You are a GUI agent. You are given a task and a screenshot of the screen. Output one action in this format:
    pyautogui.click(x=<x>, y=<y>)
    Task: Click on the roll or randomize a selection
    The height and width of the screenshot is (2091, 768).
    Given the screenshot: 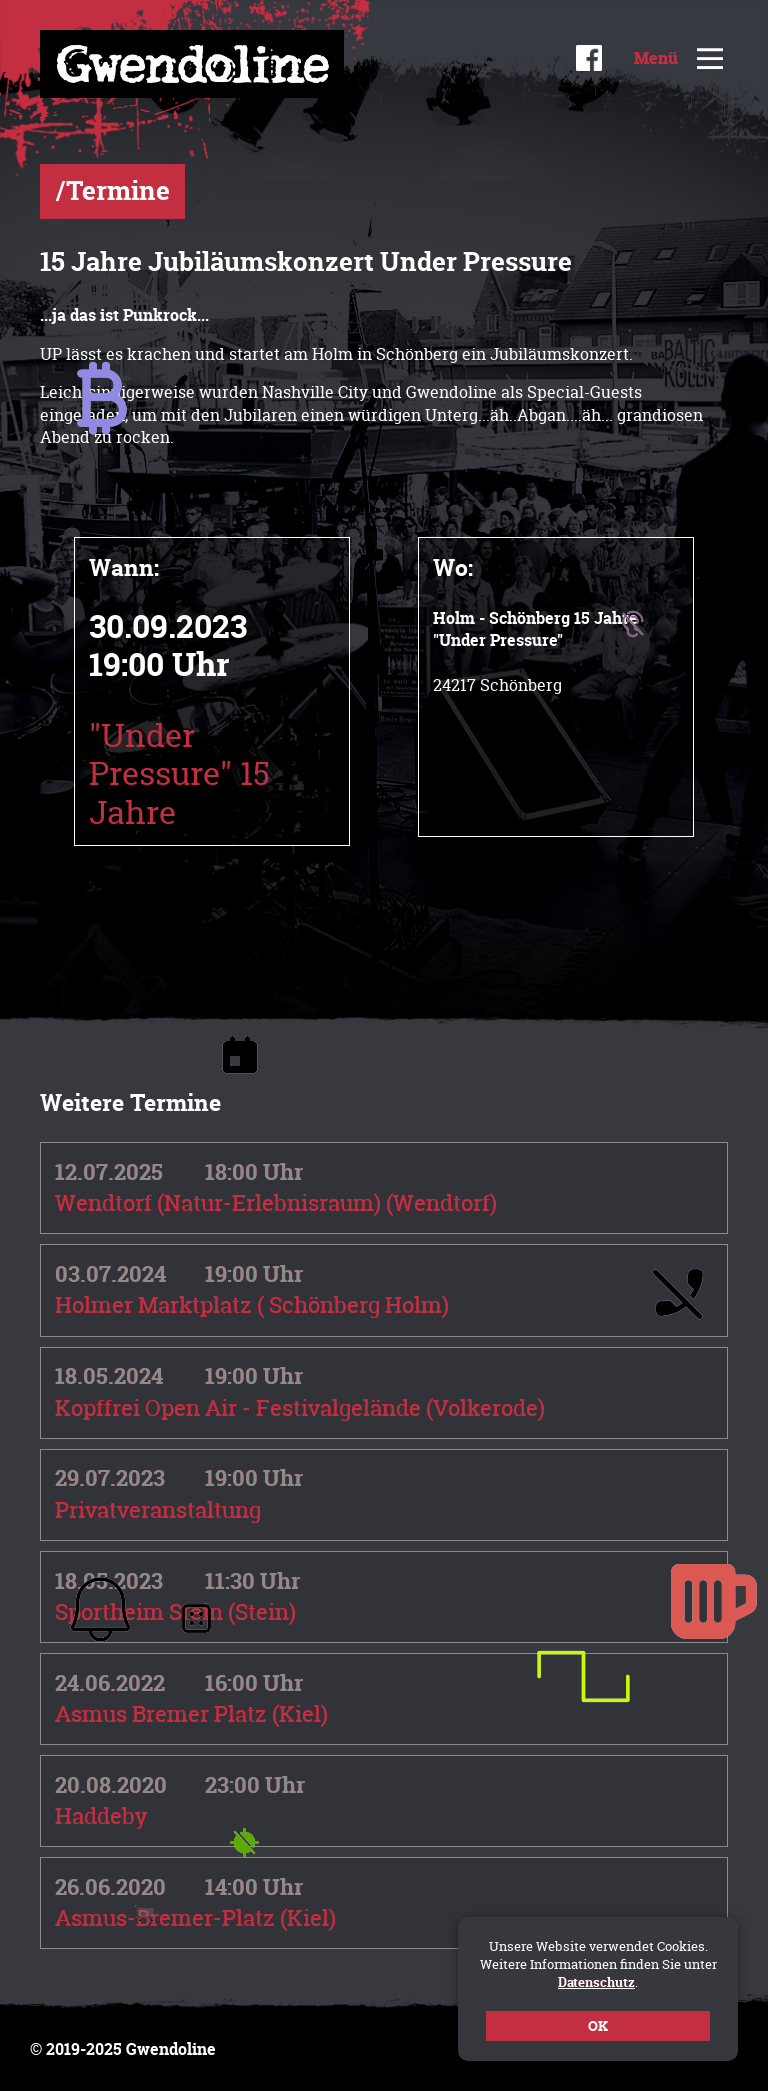 What is the action you would take?
    pyautogui.click(x=196, y=1618)
    